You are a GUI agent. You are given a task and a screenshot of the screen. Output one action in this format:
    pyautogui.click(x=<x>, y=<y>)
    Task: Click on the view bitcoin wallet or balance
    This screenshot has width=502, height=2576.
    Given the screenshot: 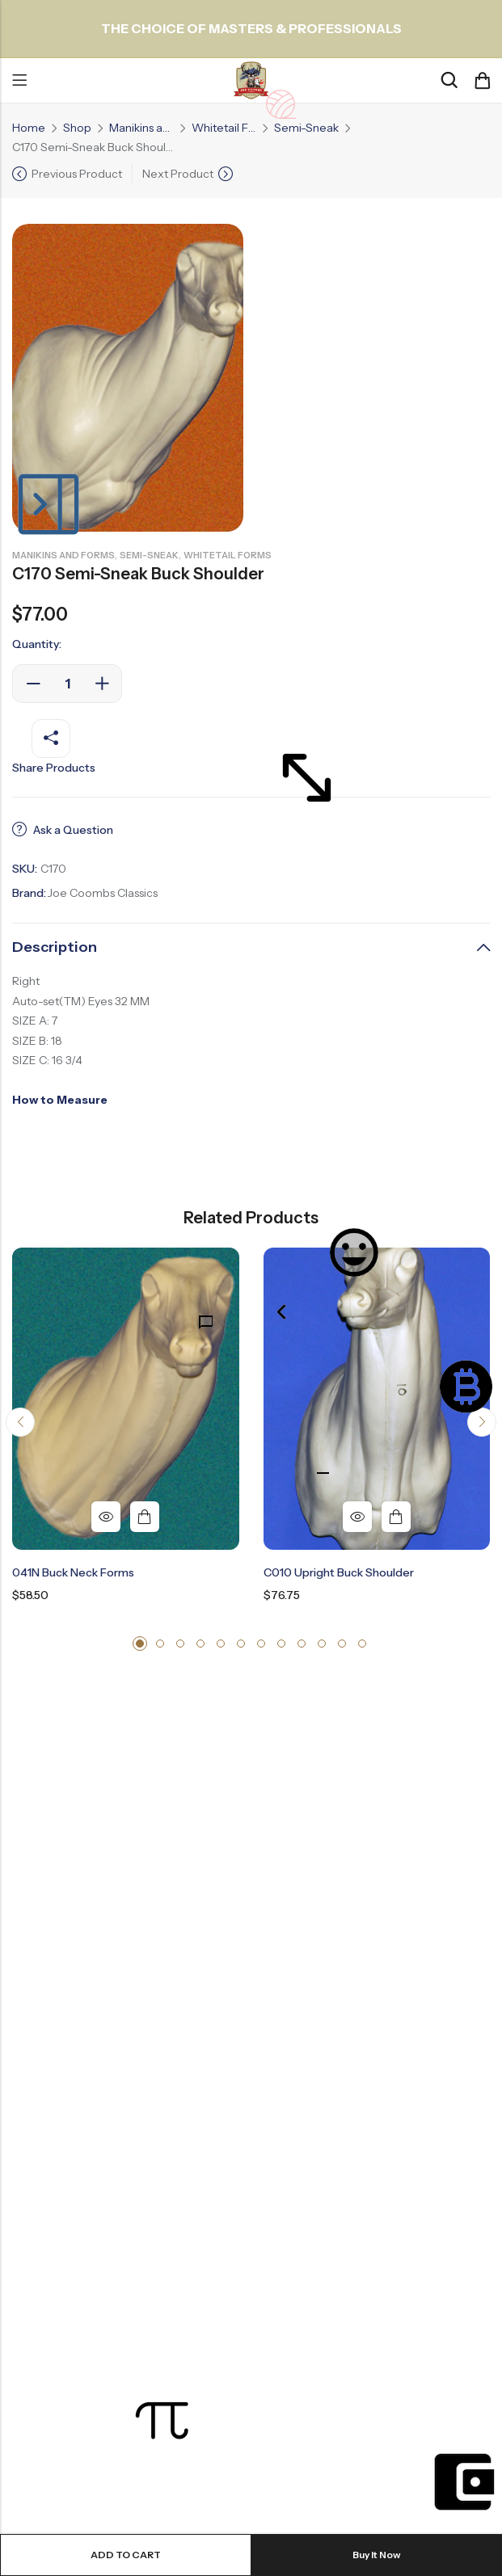 What is the action you would take?
    pyautogui.click(x=464, y=1387)
    